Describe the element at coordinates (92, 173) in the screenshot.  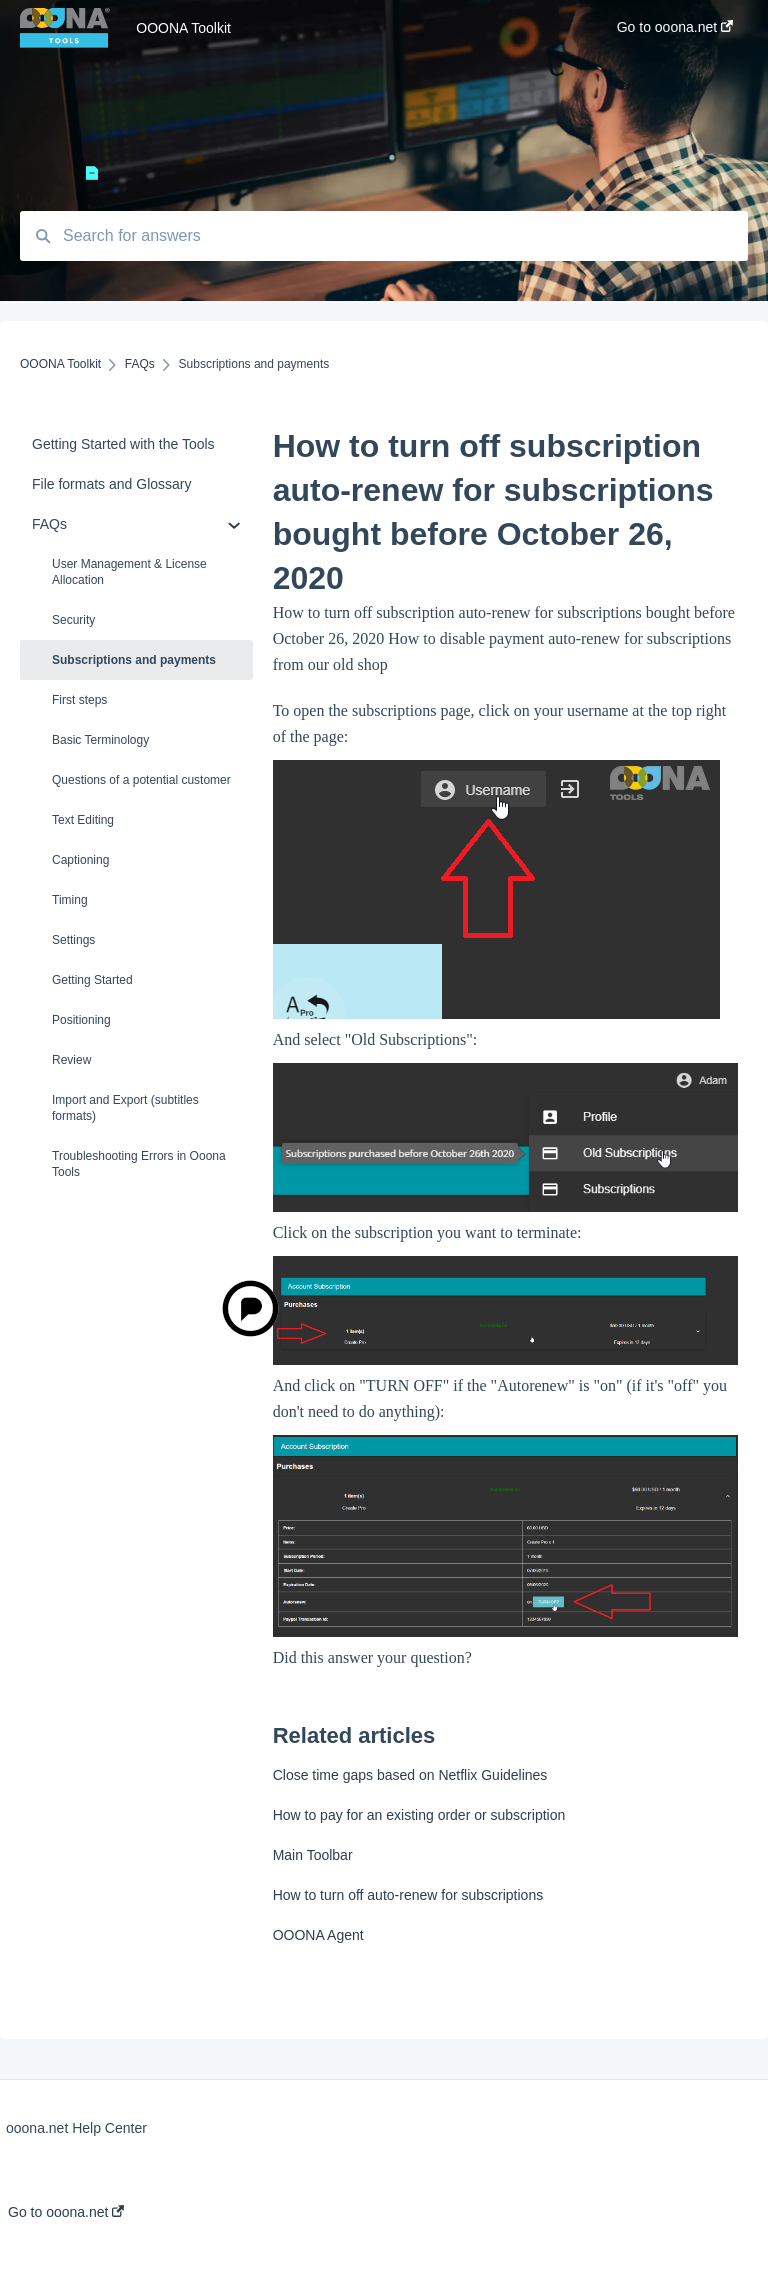
I see `reduce or compress file size` at that location.